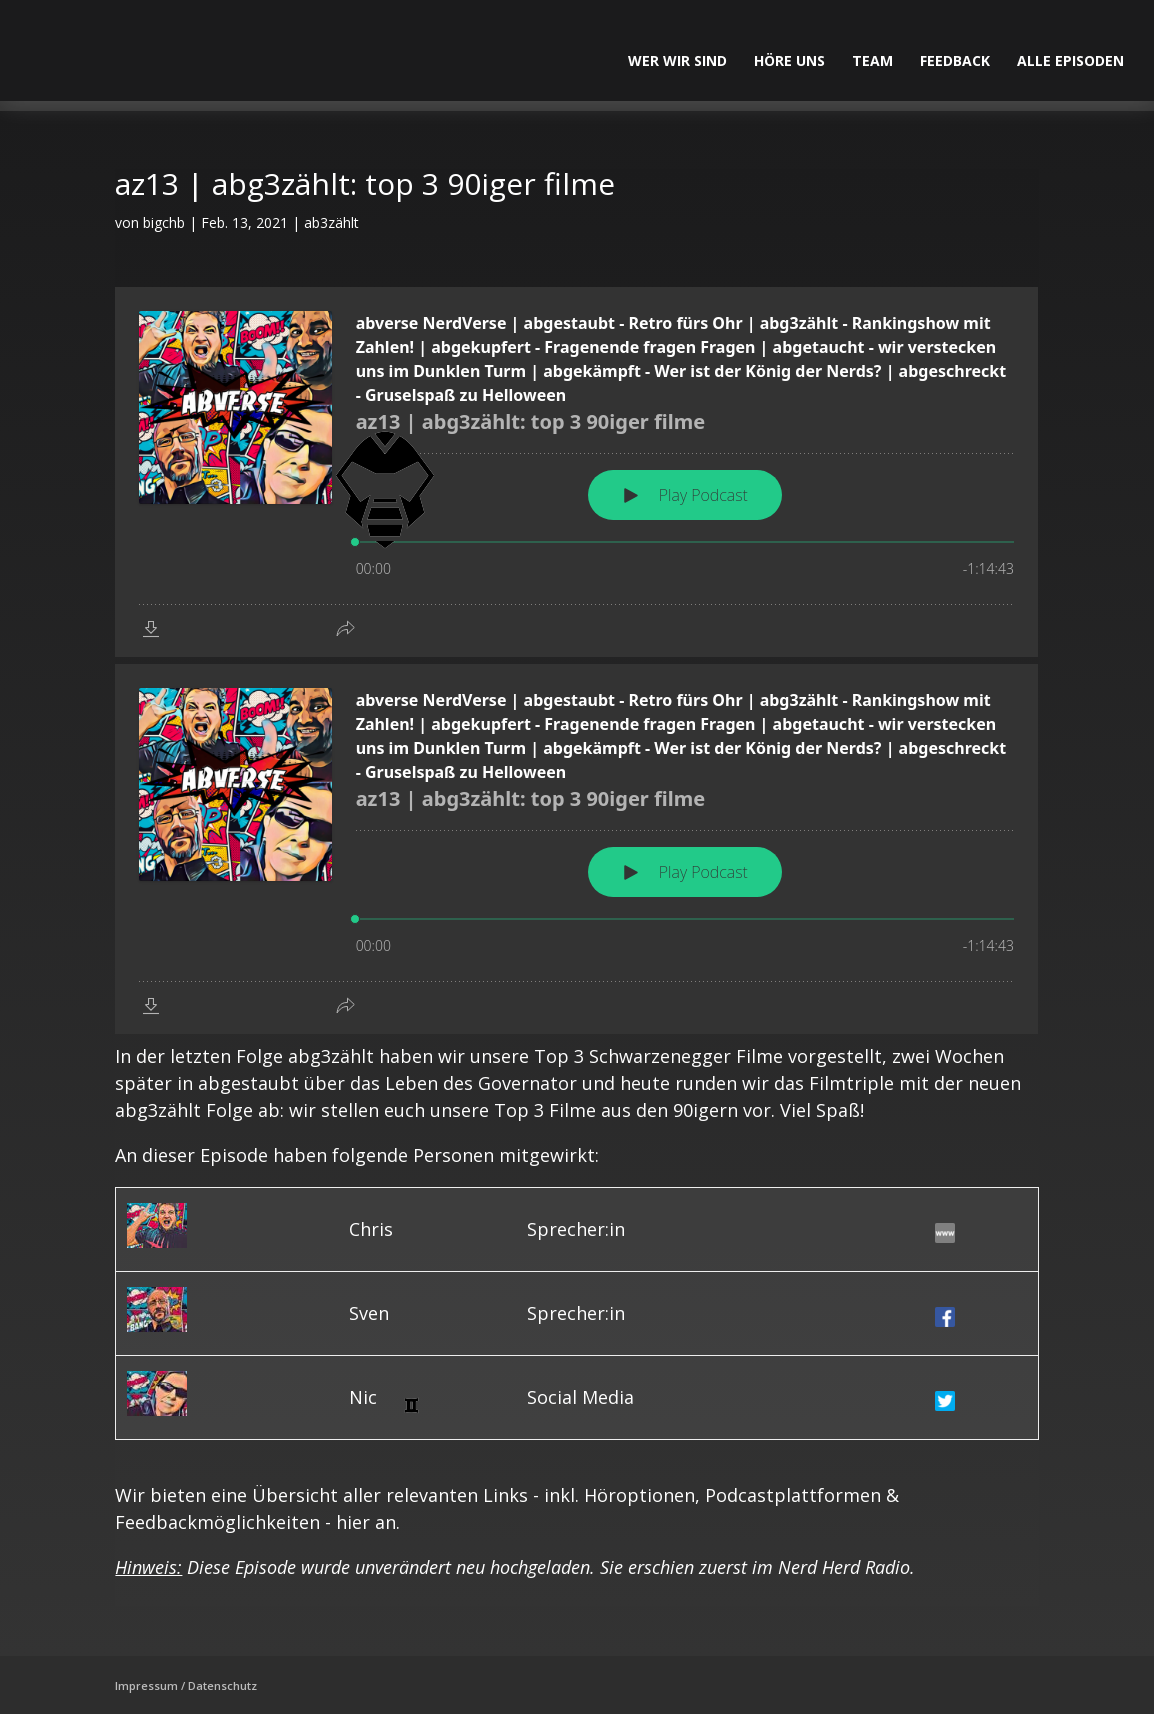 The height and width of the screenshot is (1714, 1154). Describe the element at coordinates (385, 490) in the screenshot. I see `access robot or mech customization options` at that location.